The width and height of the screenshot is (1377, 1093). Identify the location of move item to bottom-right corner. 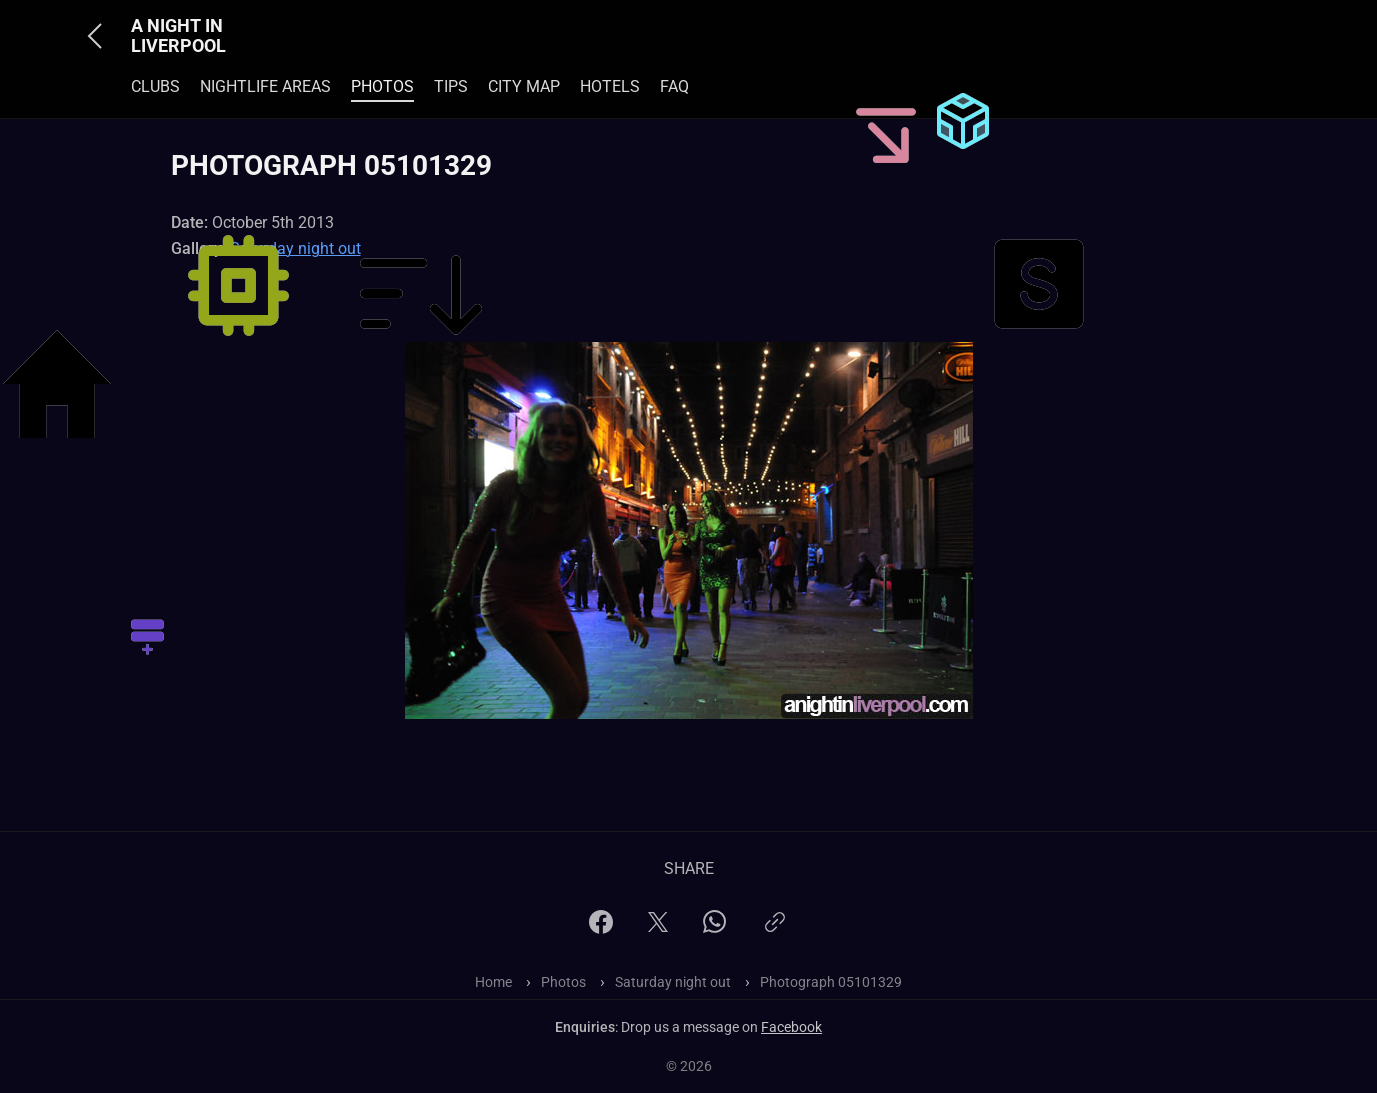
(886, 138).